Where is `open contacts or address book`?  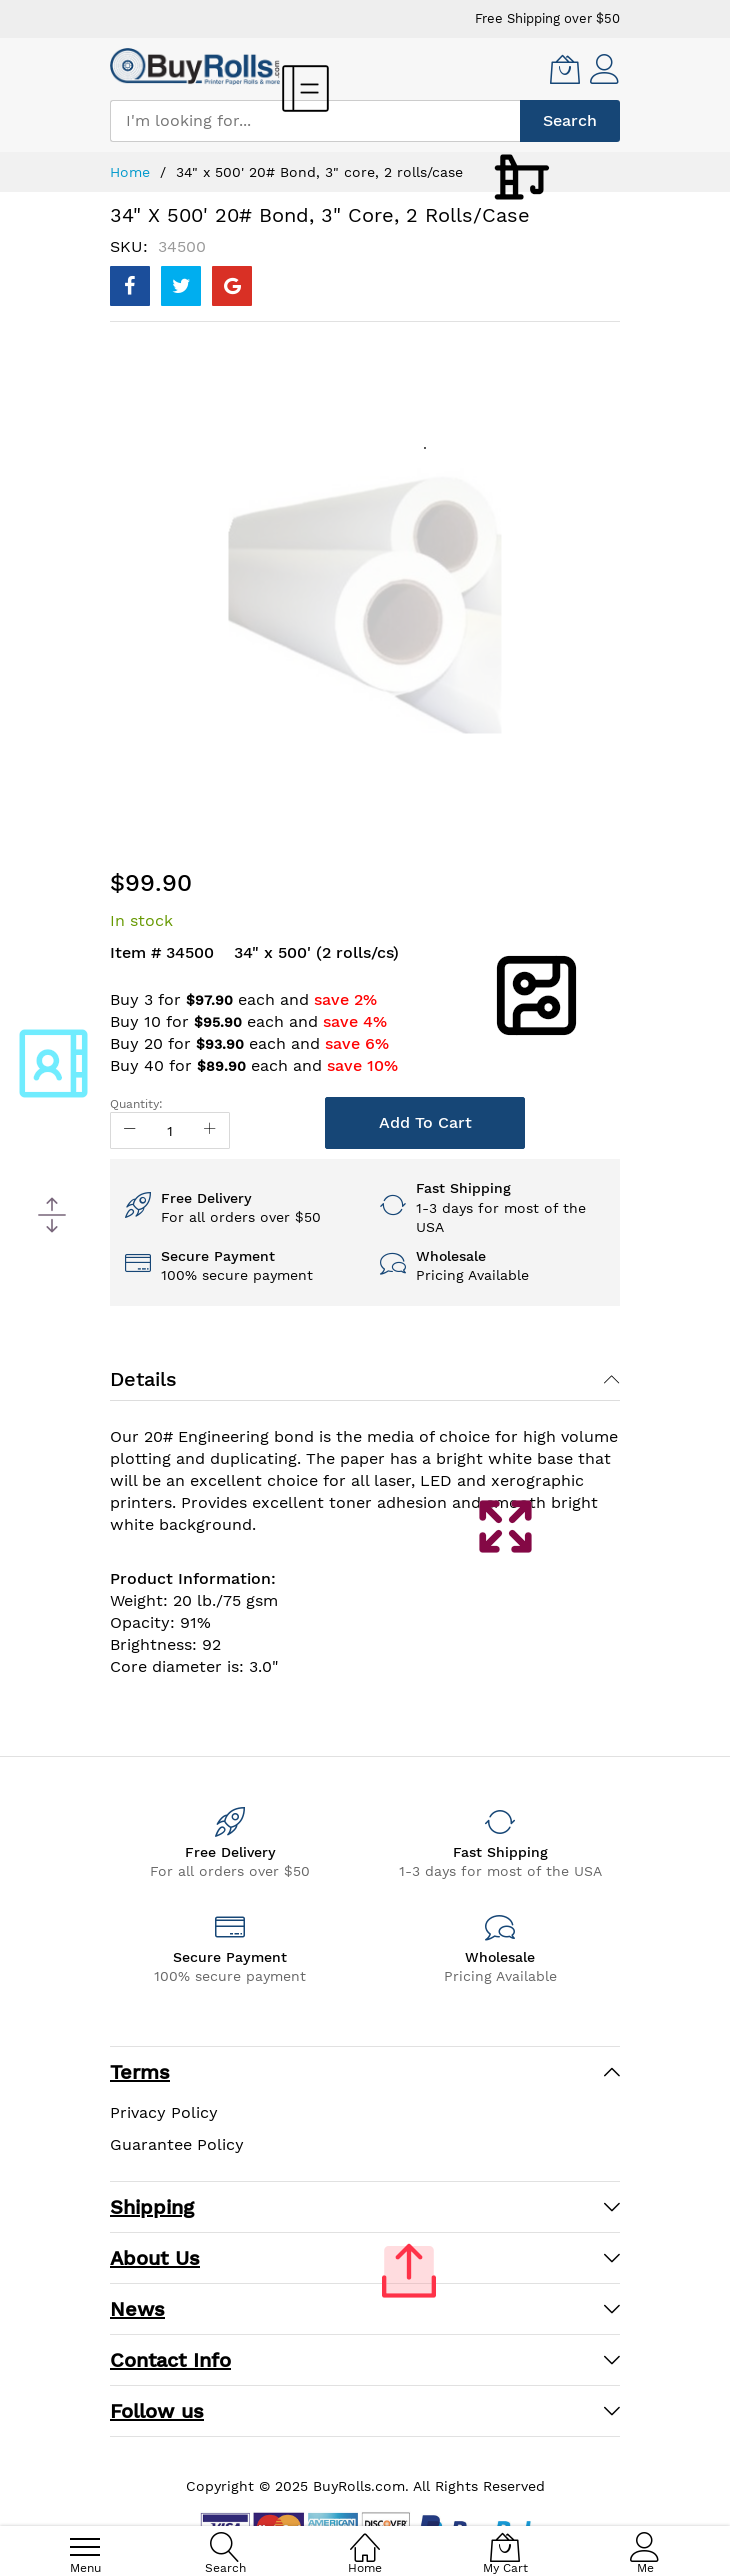 open contacts or address book is located at coordinates (53, 1063).